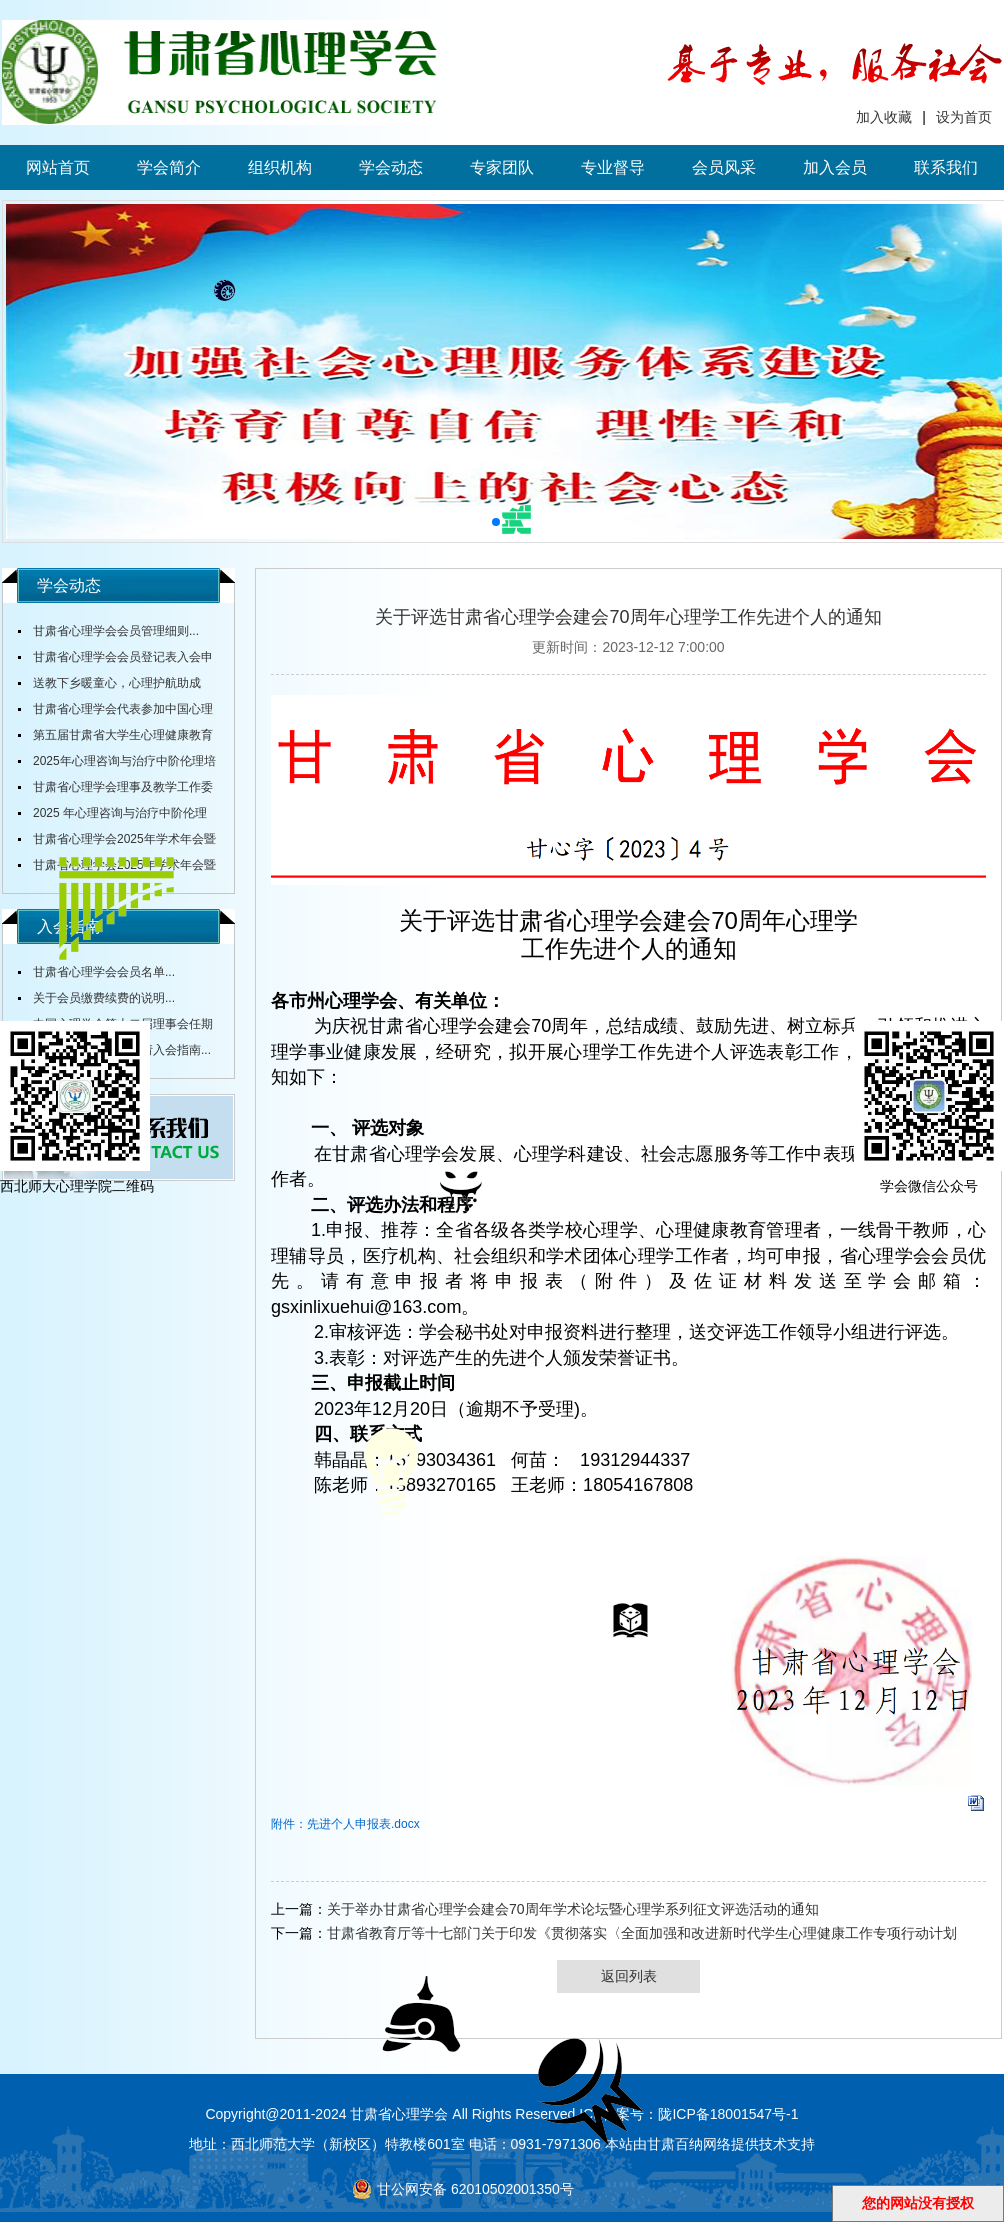  I want to click on access tips or hints, so click(393, 1472).